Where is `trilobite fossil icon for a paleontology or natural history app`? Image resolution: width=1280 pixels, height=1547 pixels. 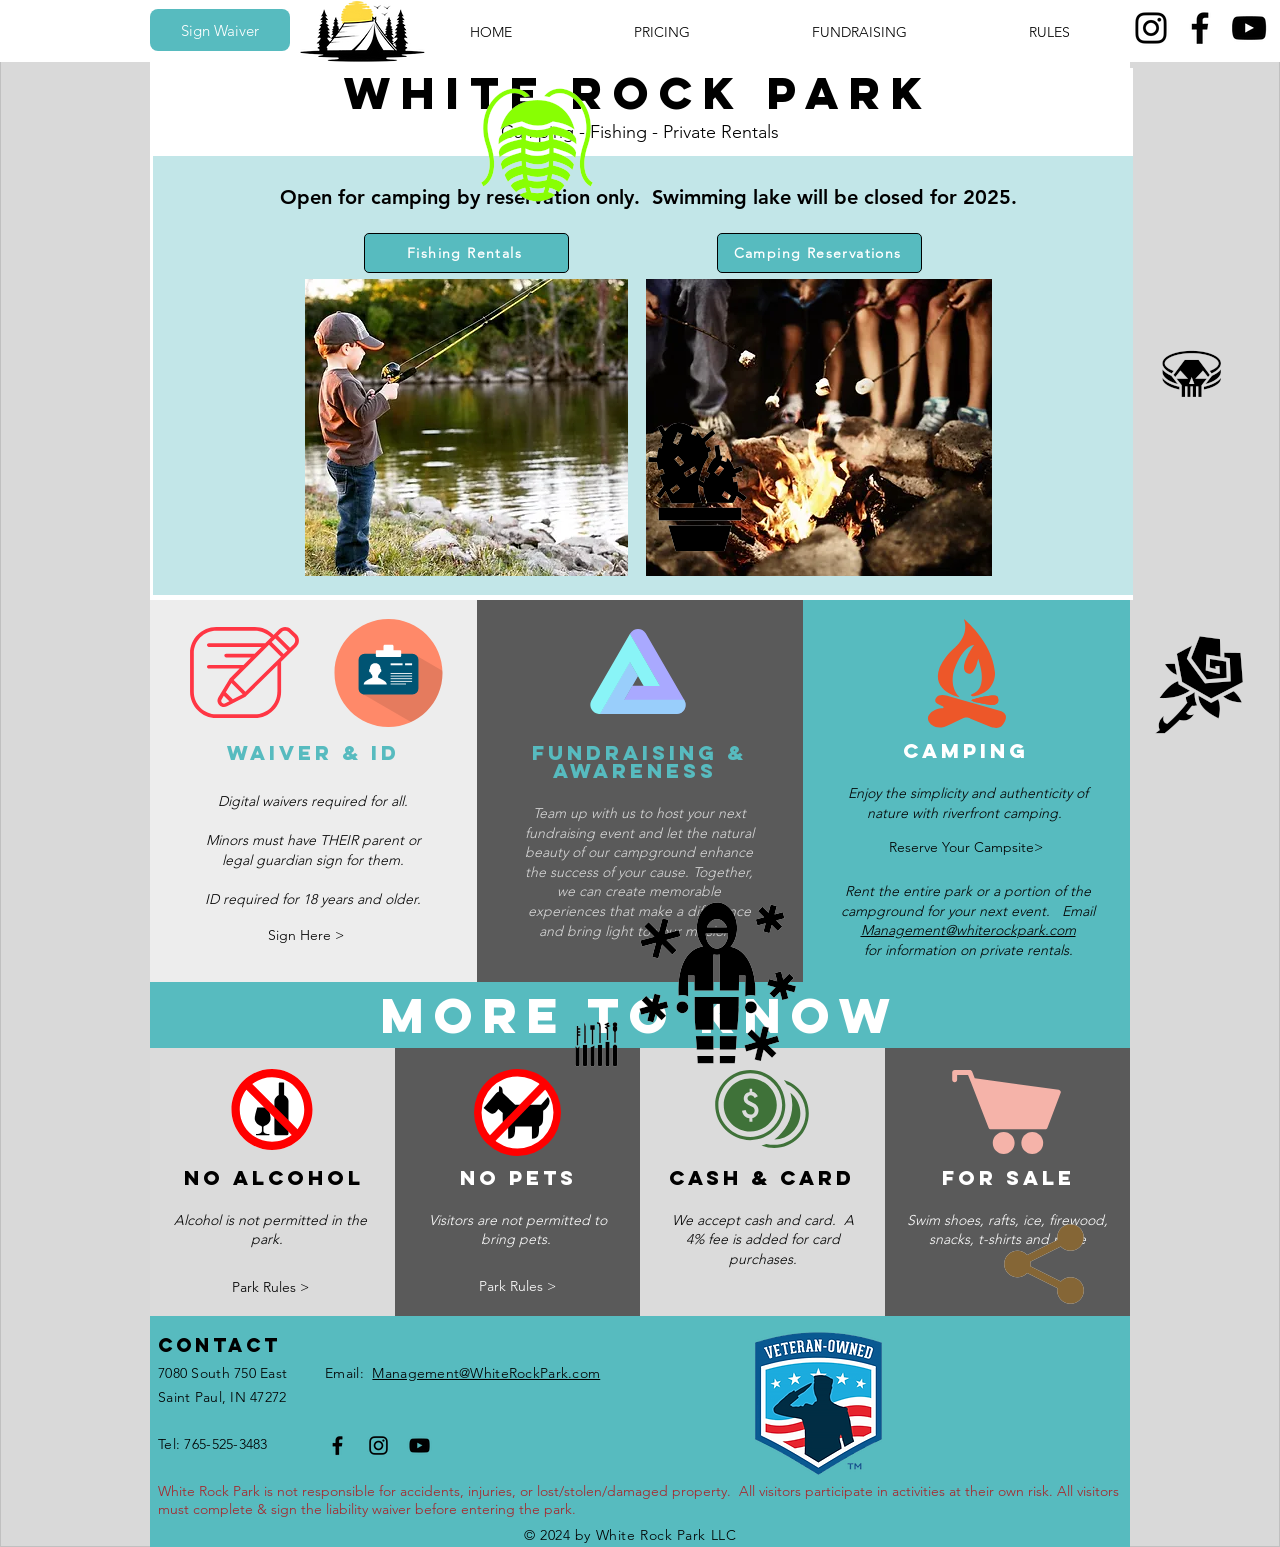 trilobite fossil icon for a paleontology or natural history app is located at coordinates (537, 145).